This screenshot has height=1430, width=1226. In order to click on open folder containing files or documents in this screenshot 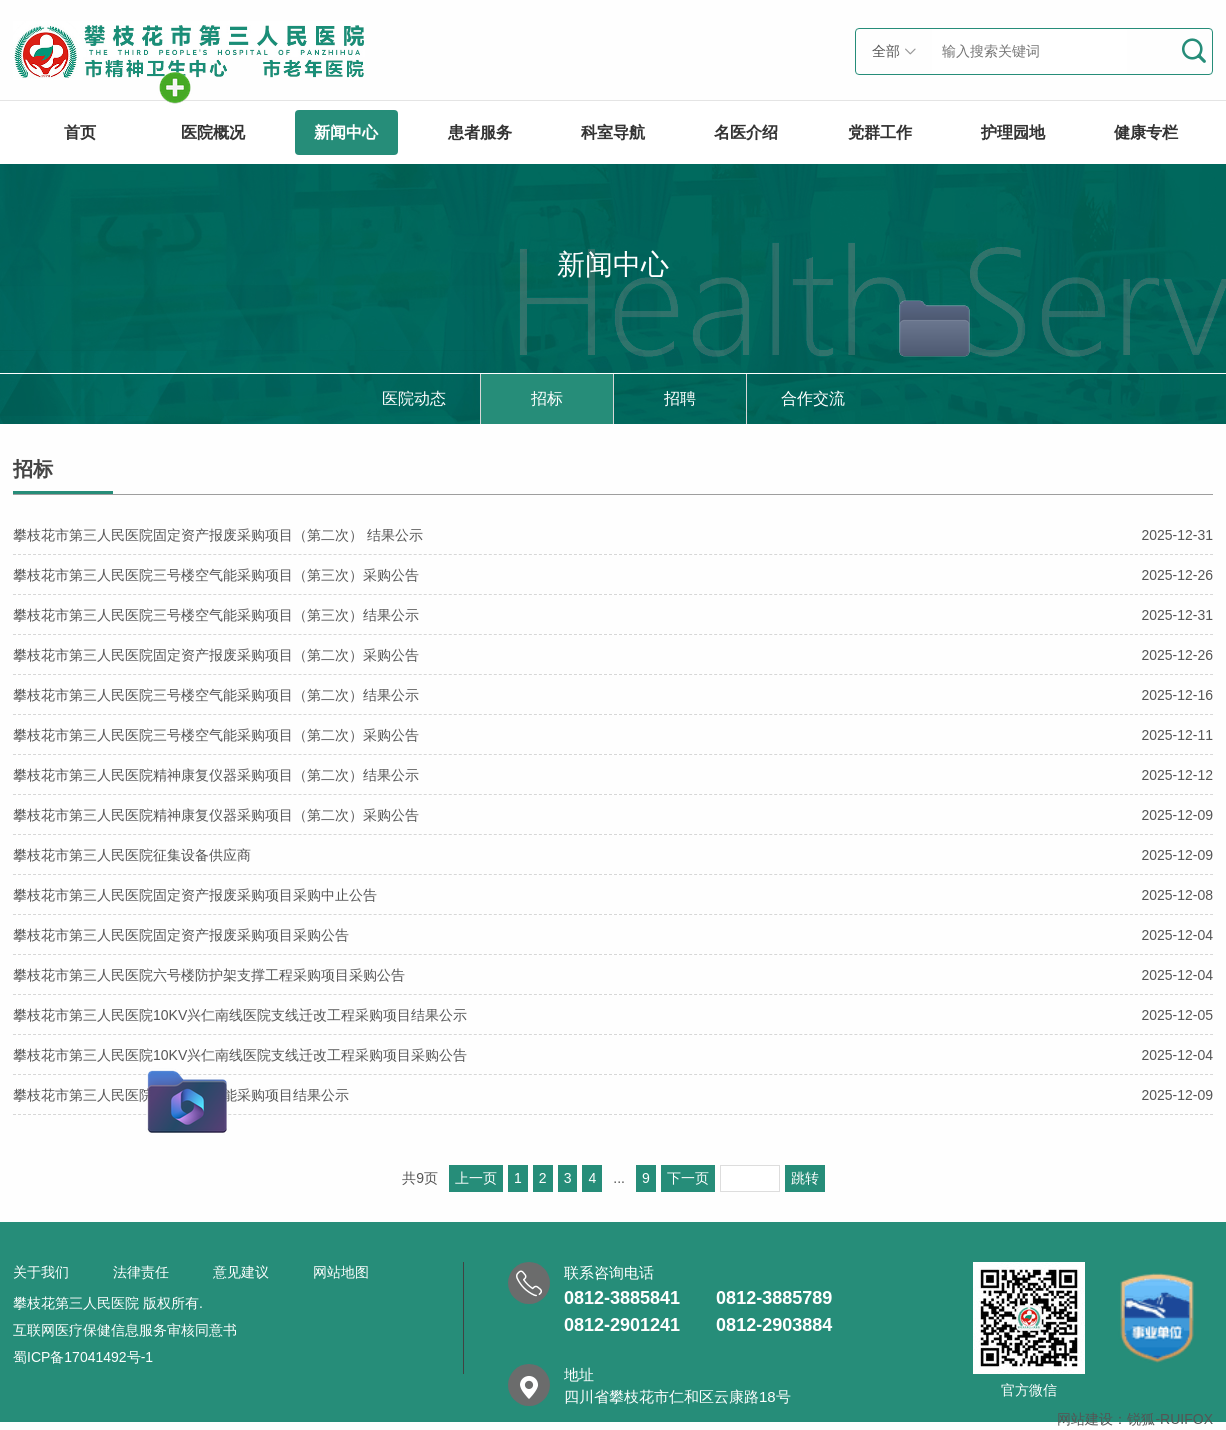, I will do `click(934, 328)`.